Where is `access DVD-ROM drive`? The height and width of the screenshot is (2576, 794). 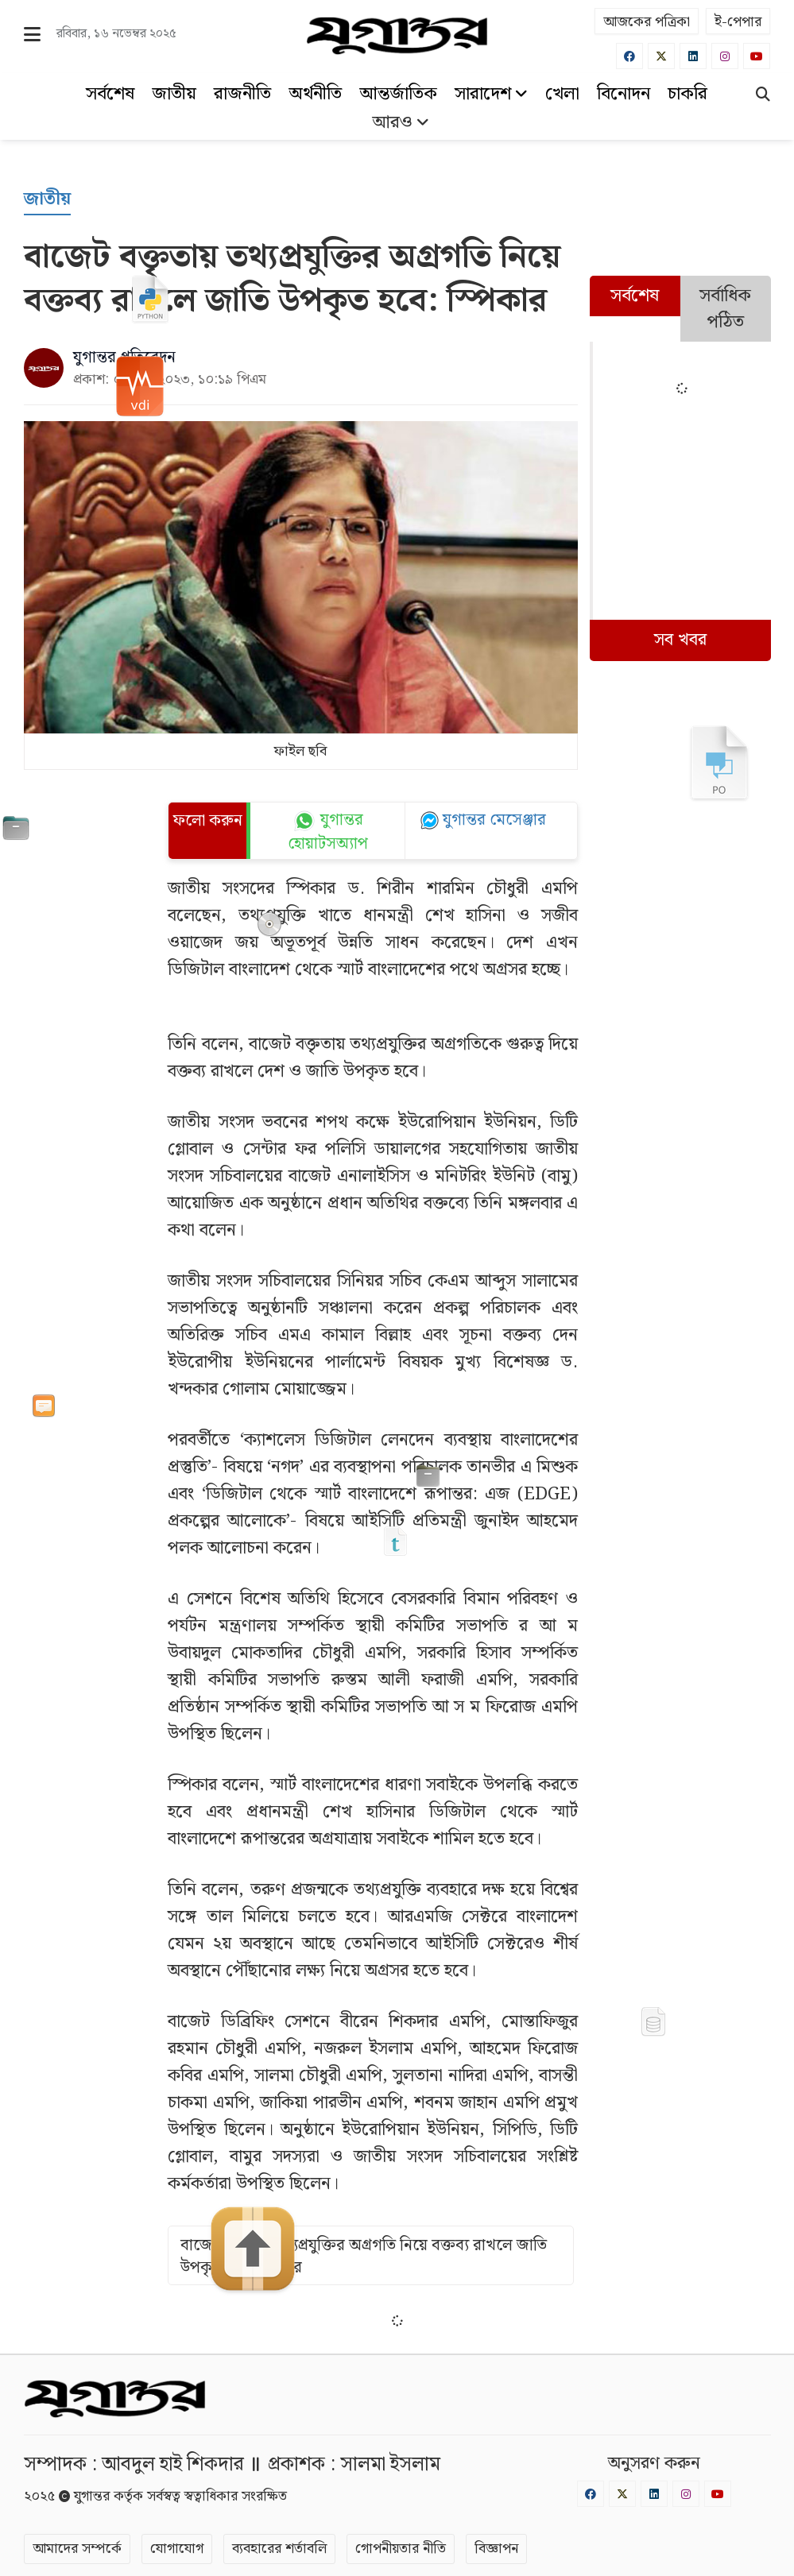
access DVD-ROM drive is located at coordinates (269, 924).